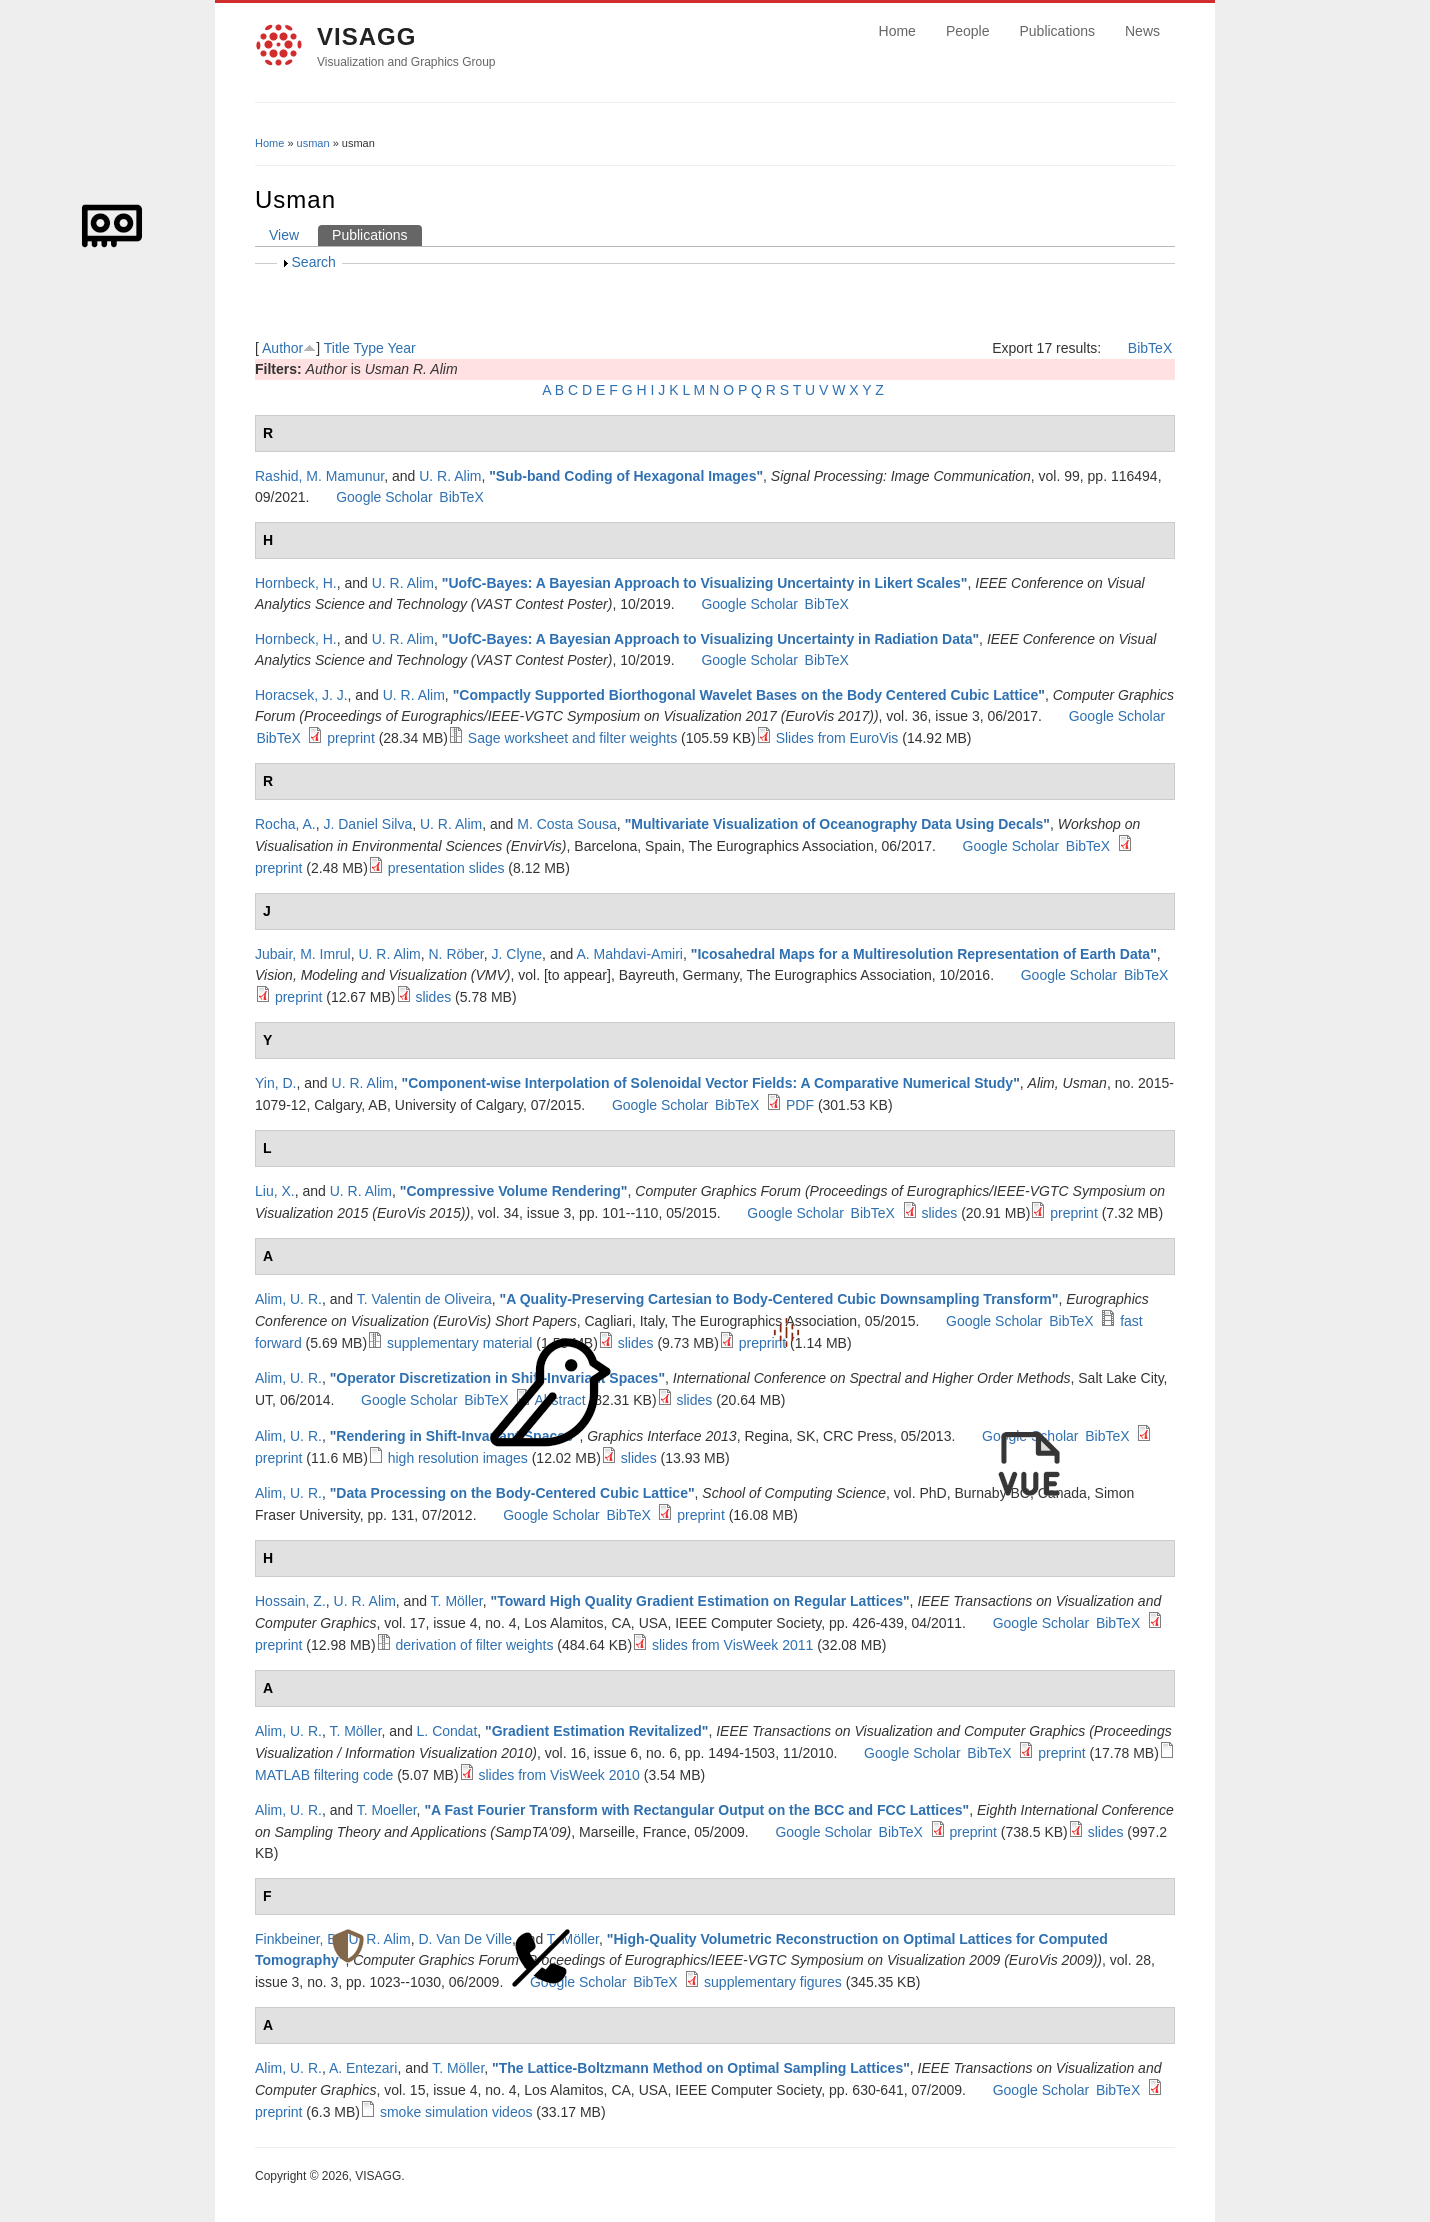  I want to click on access twitter or social media sharing, so click(552, 1396).